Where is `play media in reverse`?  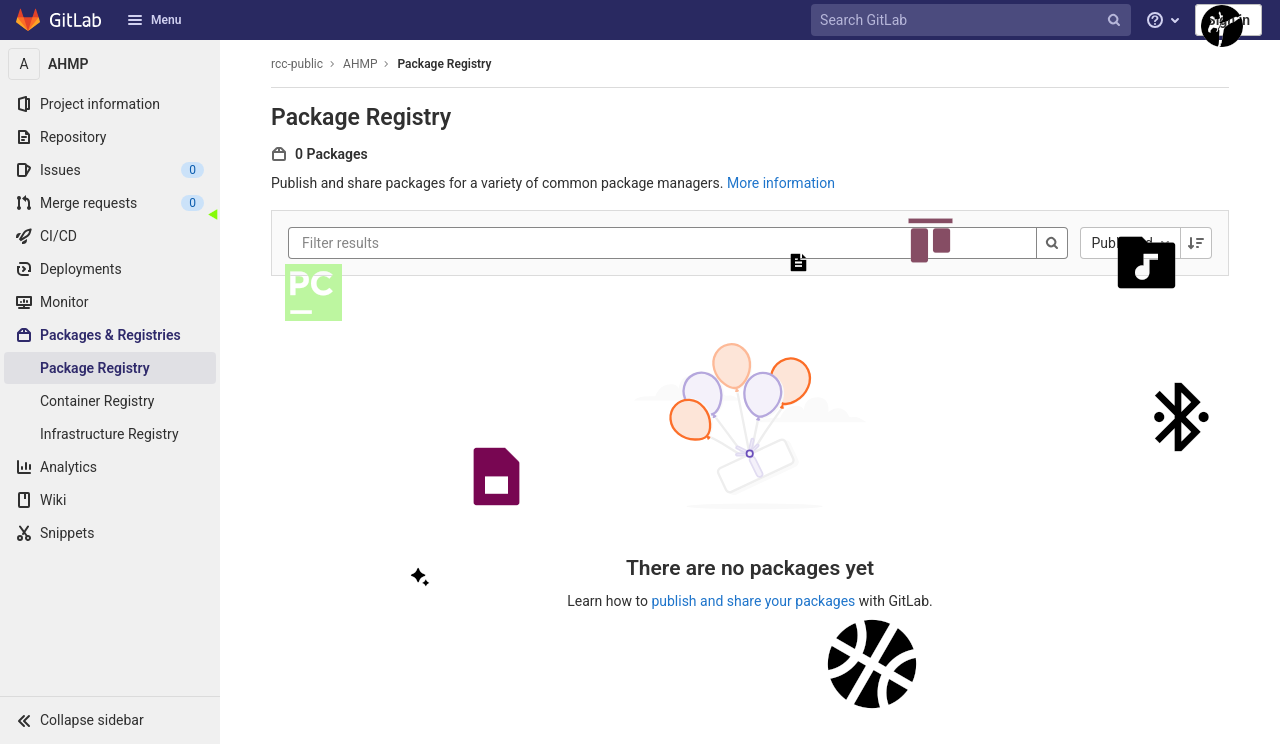
play media in reverse is located at coordinates (213, 214).